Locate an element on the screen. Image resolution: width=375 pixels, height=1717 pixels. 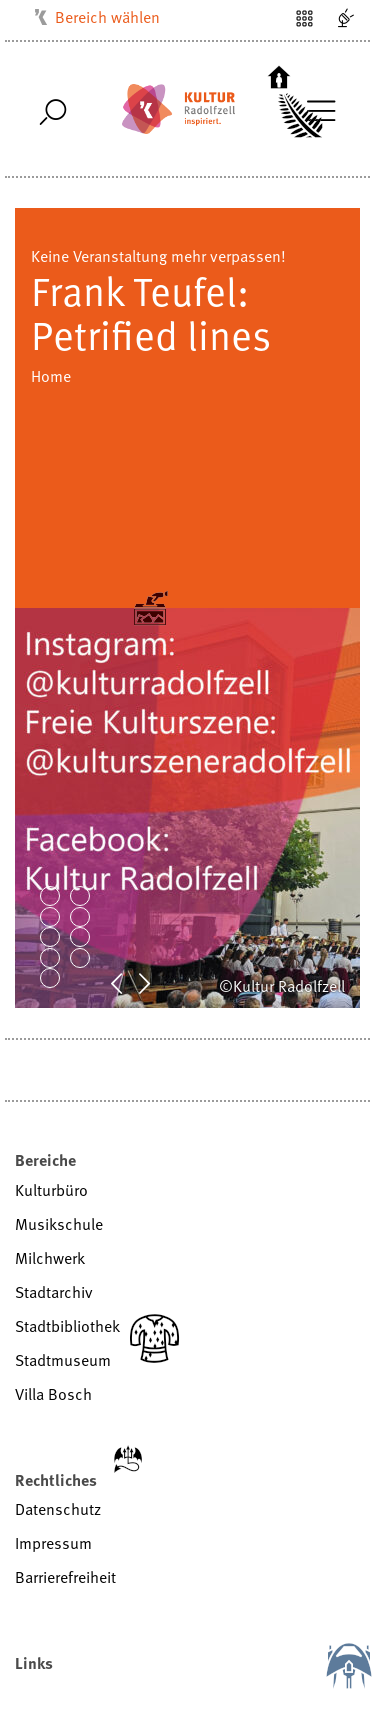
cast your vote is located at coordinates (150, 608).